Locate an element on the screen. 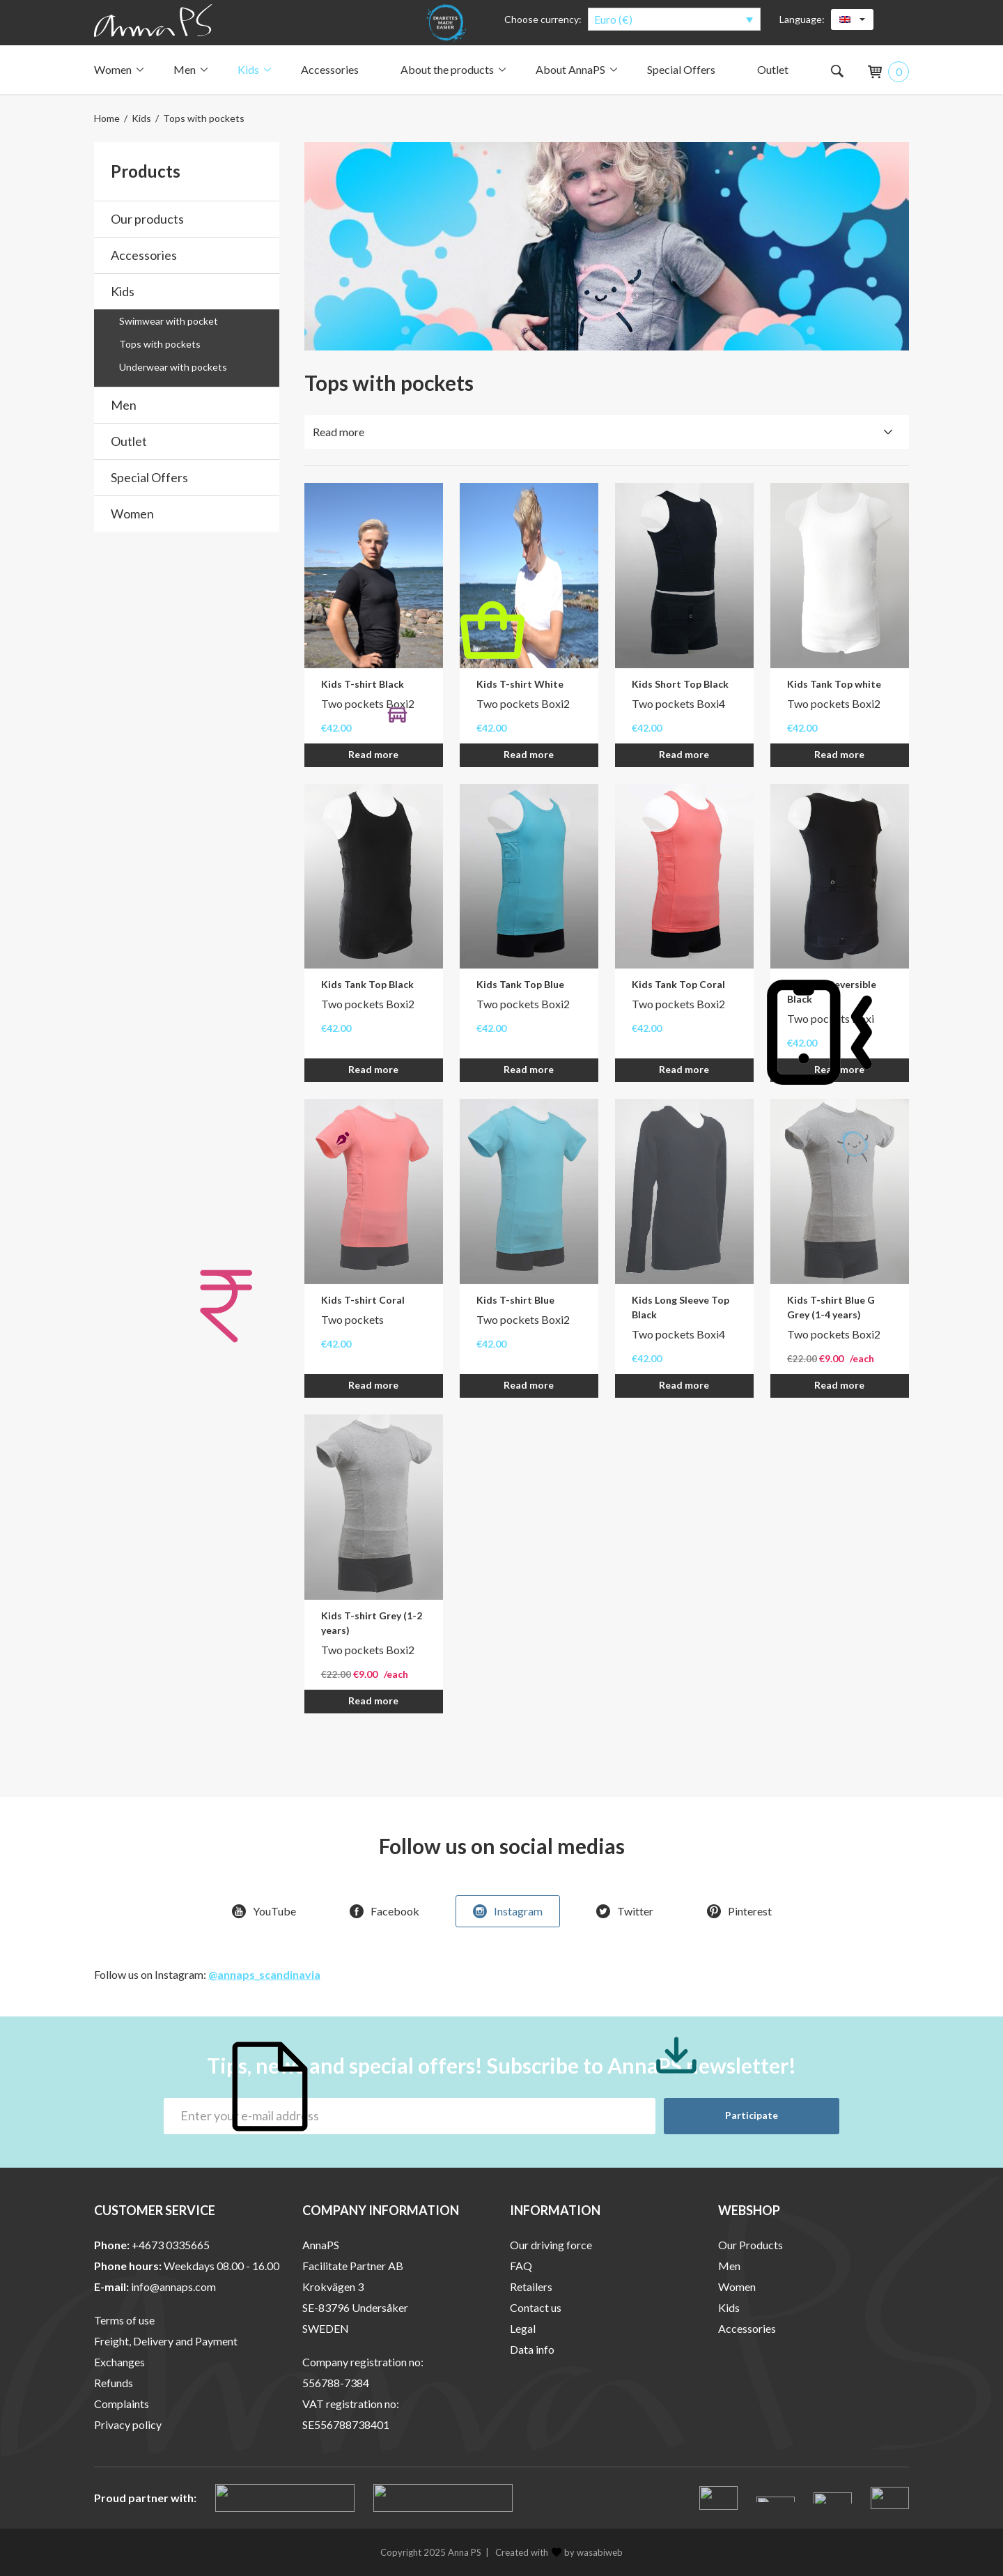  view or open a document is located at coordinates (270, 2086).